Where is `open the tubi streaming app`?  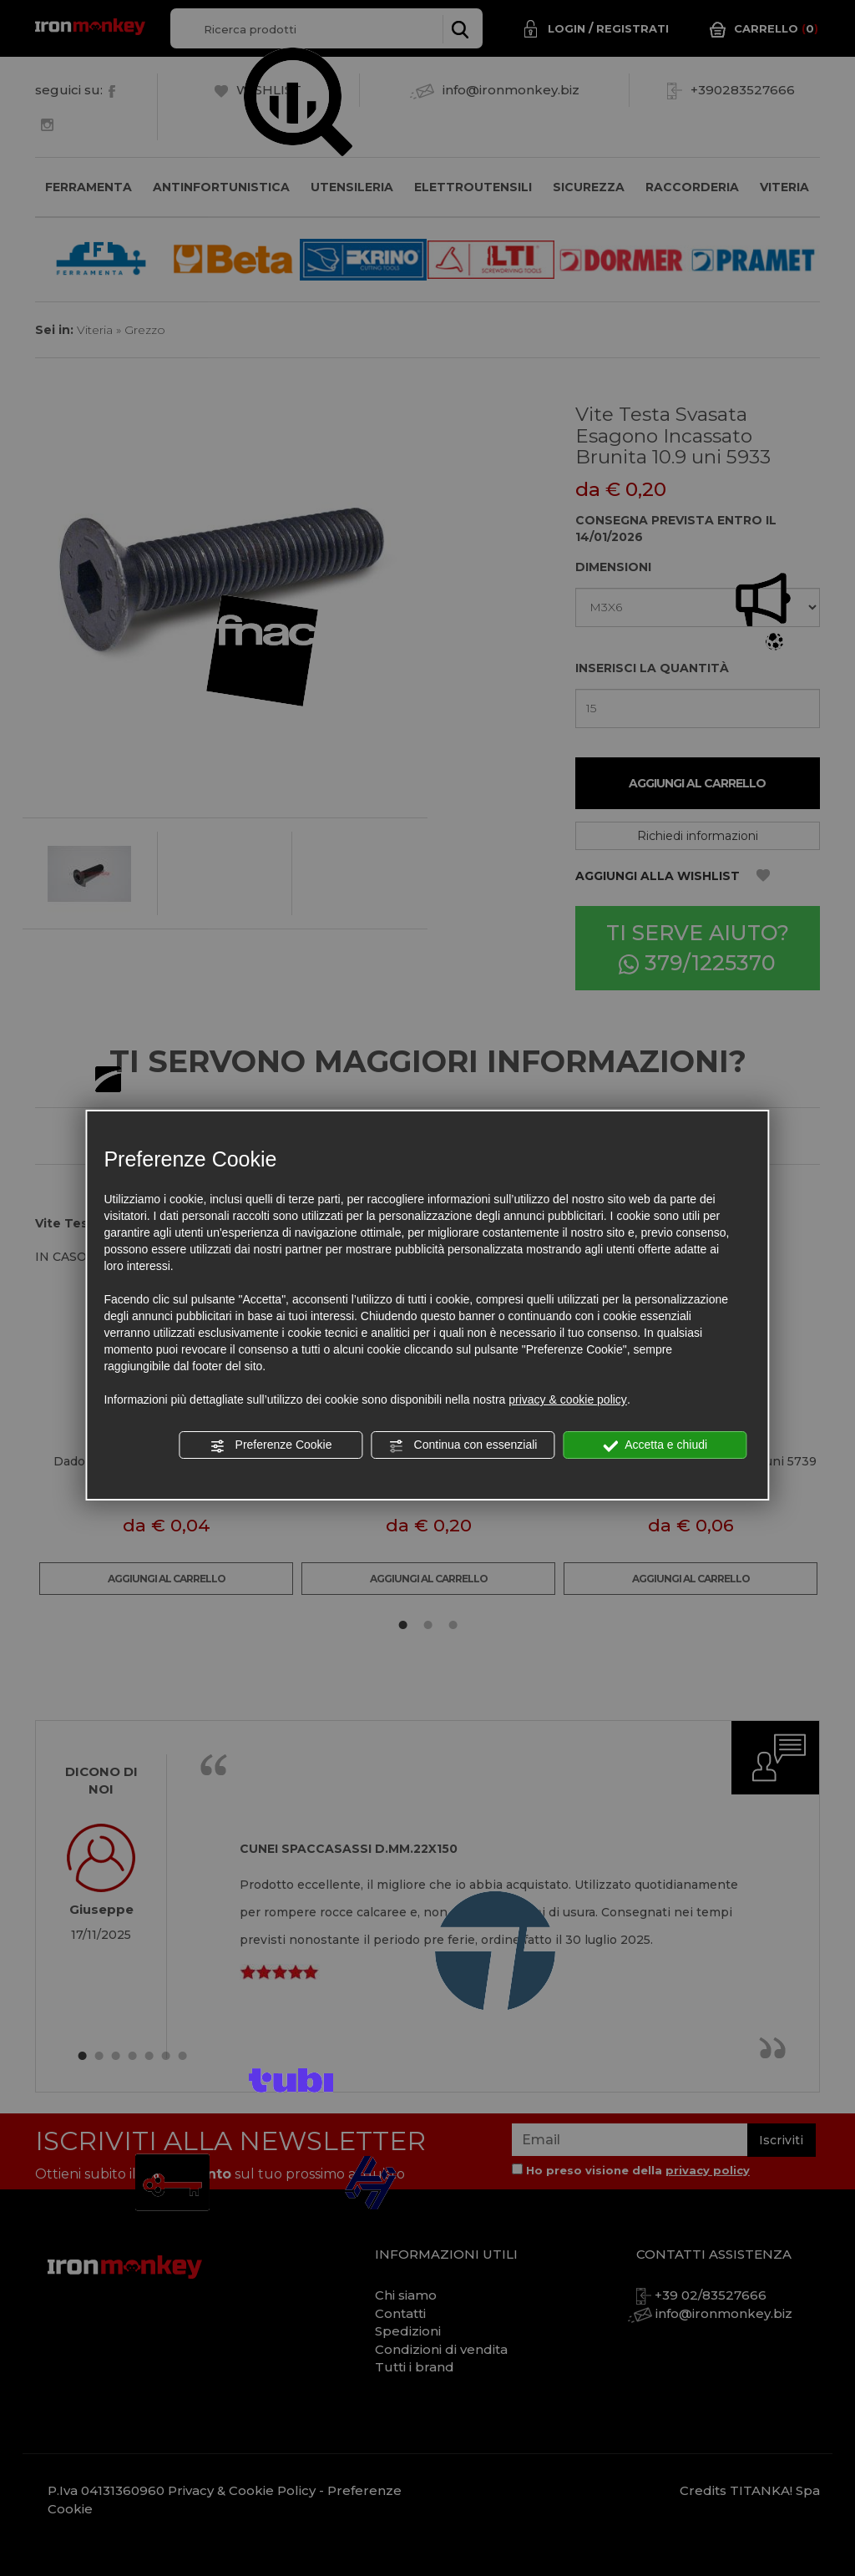 open the tubi streaming app is located at coordinates (291, 2080).